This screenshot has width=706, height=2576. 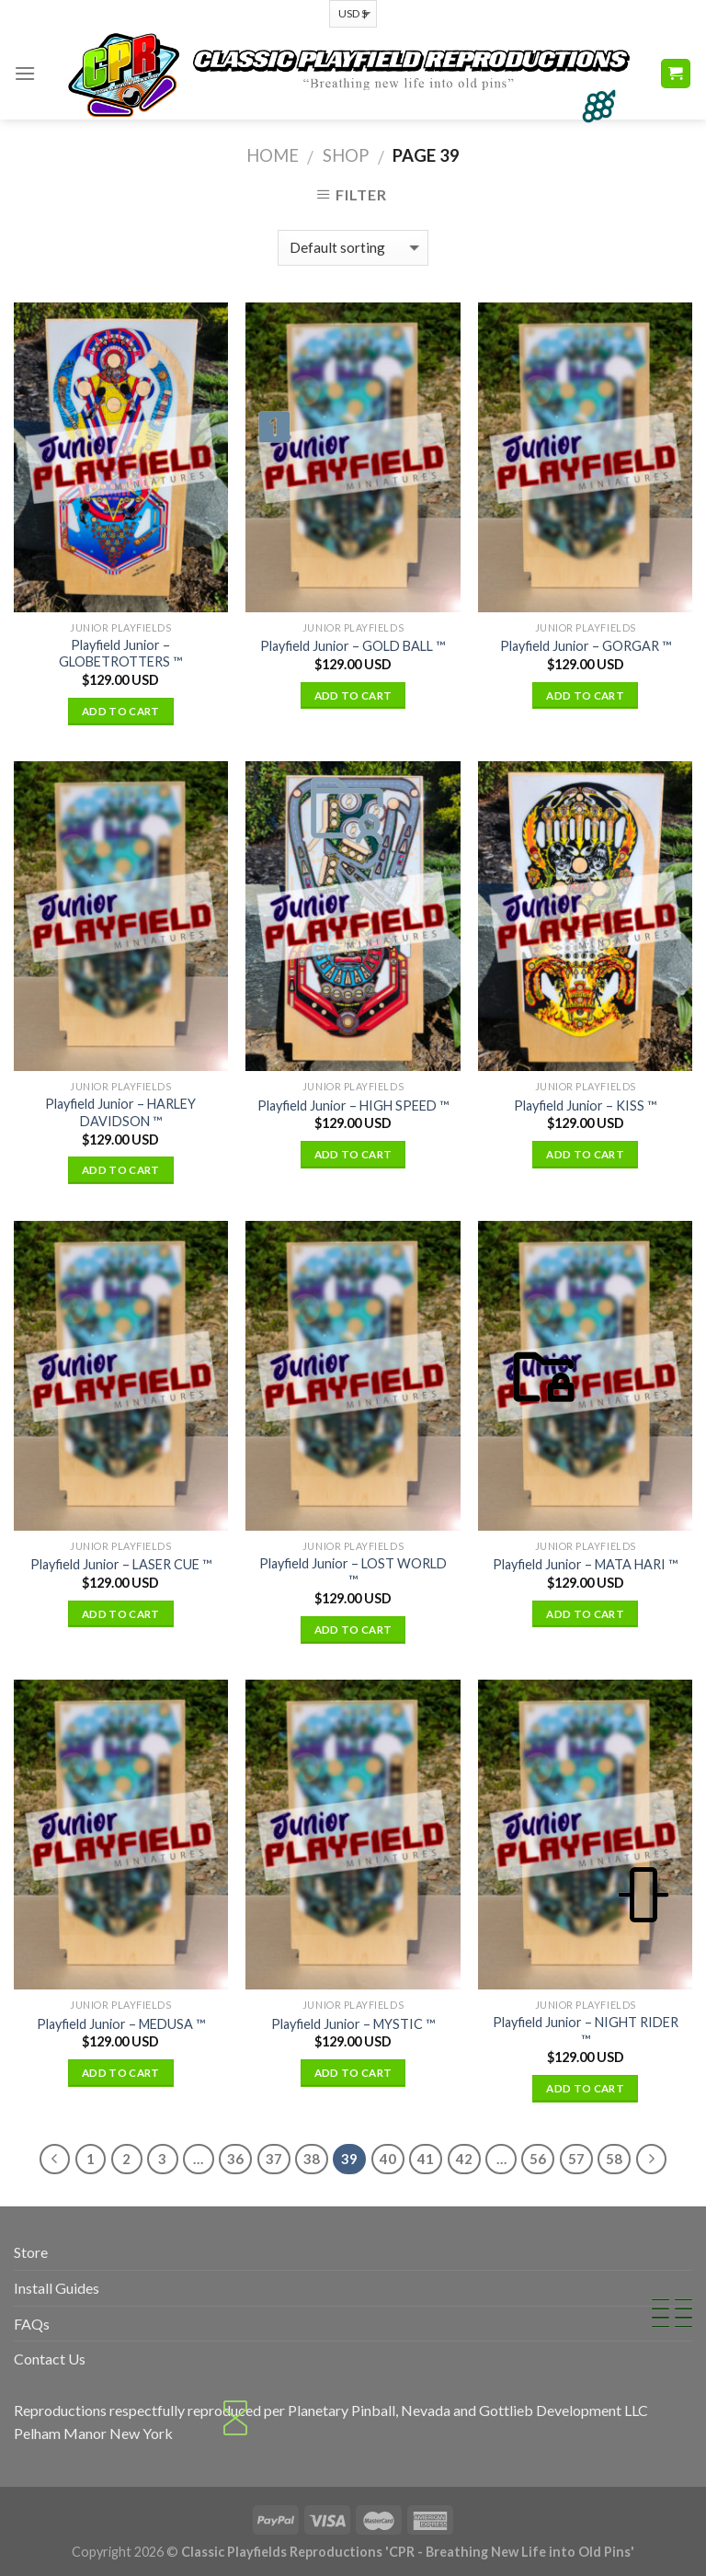 What do you see at coordinates (274, 427) in the screenshot?
I see `indicates the first step in a sequence or process` at bounding box center [274, 427].